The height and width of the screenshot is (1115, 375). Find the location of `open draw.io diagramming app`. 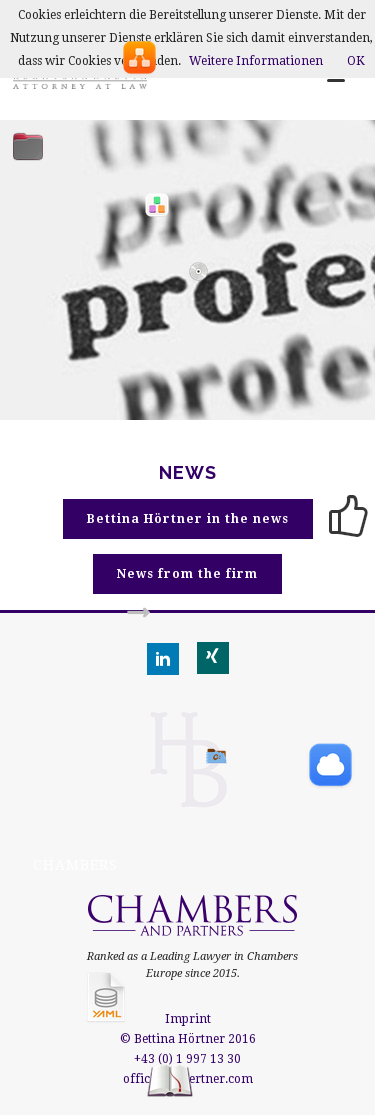

open draw.io diagramming app is located at coordinates (139, 57).